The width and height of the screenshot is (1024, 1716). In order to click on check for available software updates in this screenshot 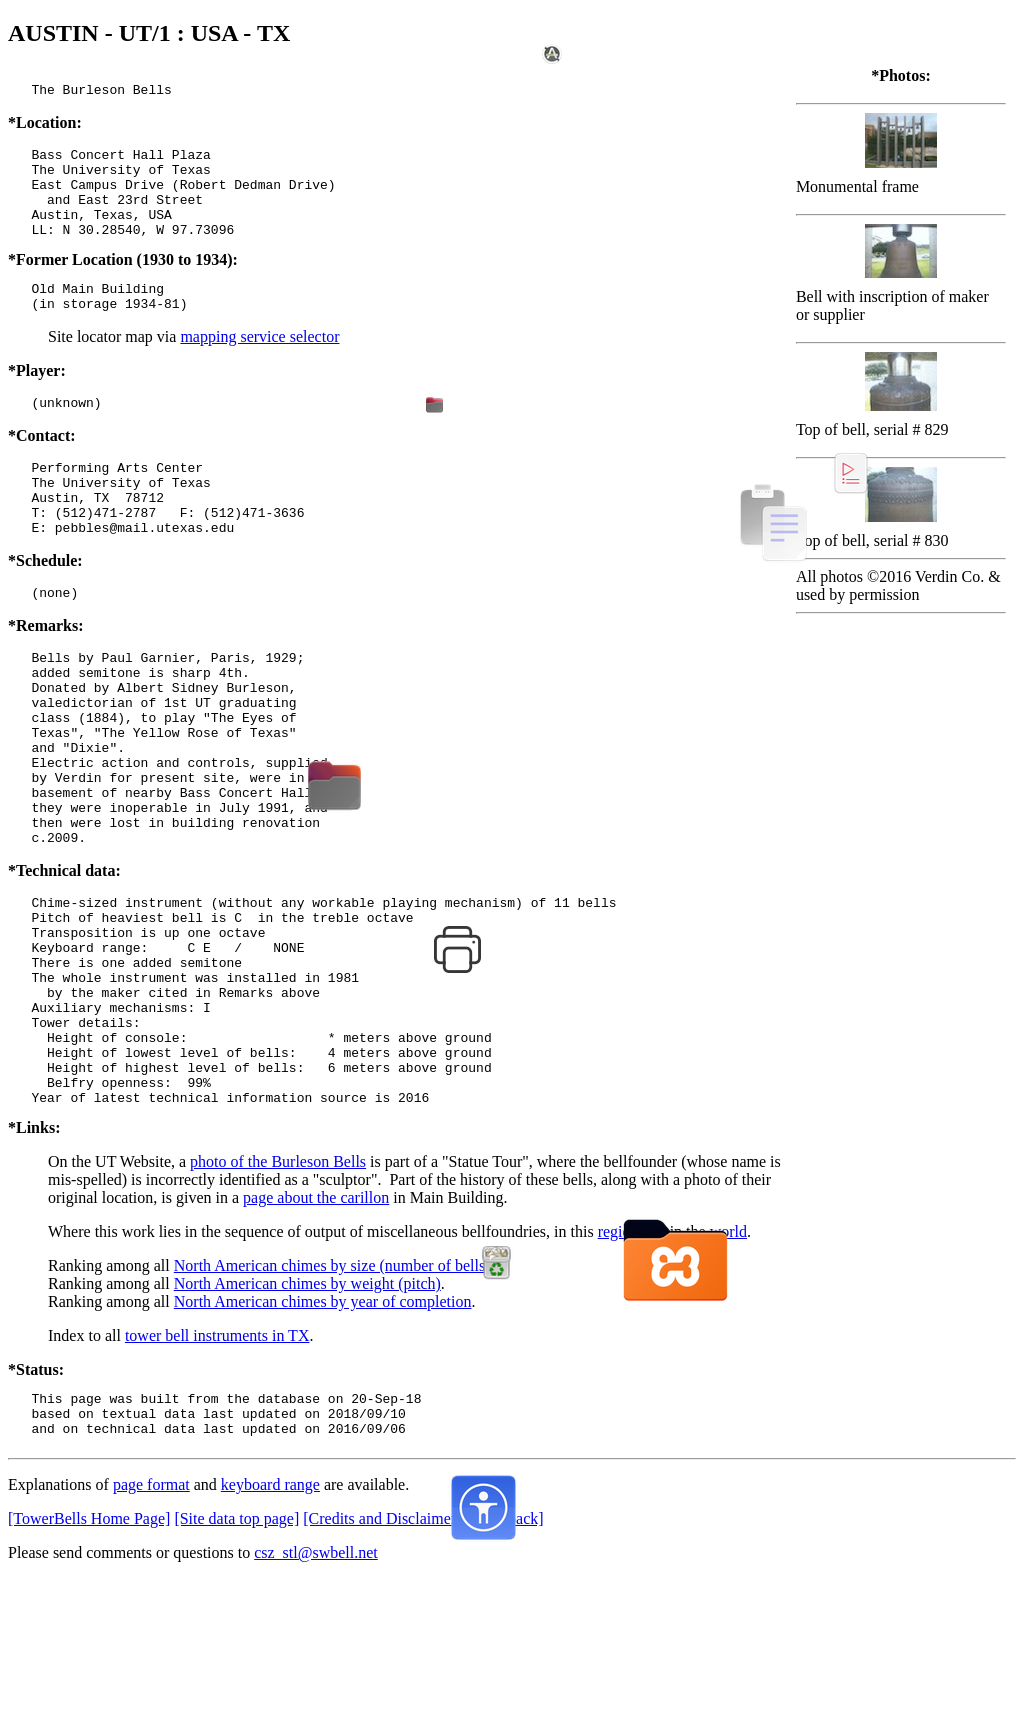, I will do `click(552, 54)`.